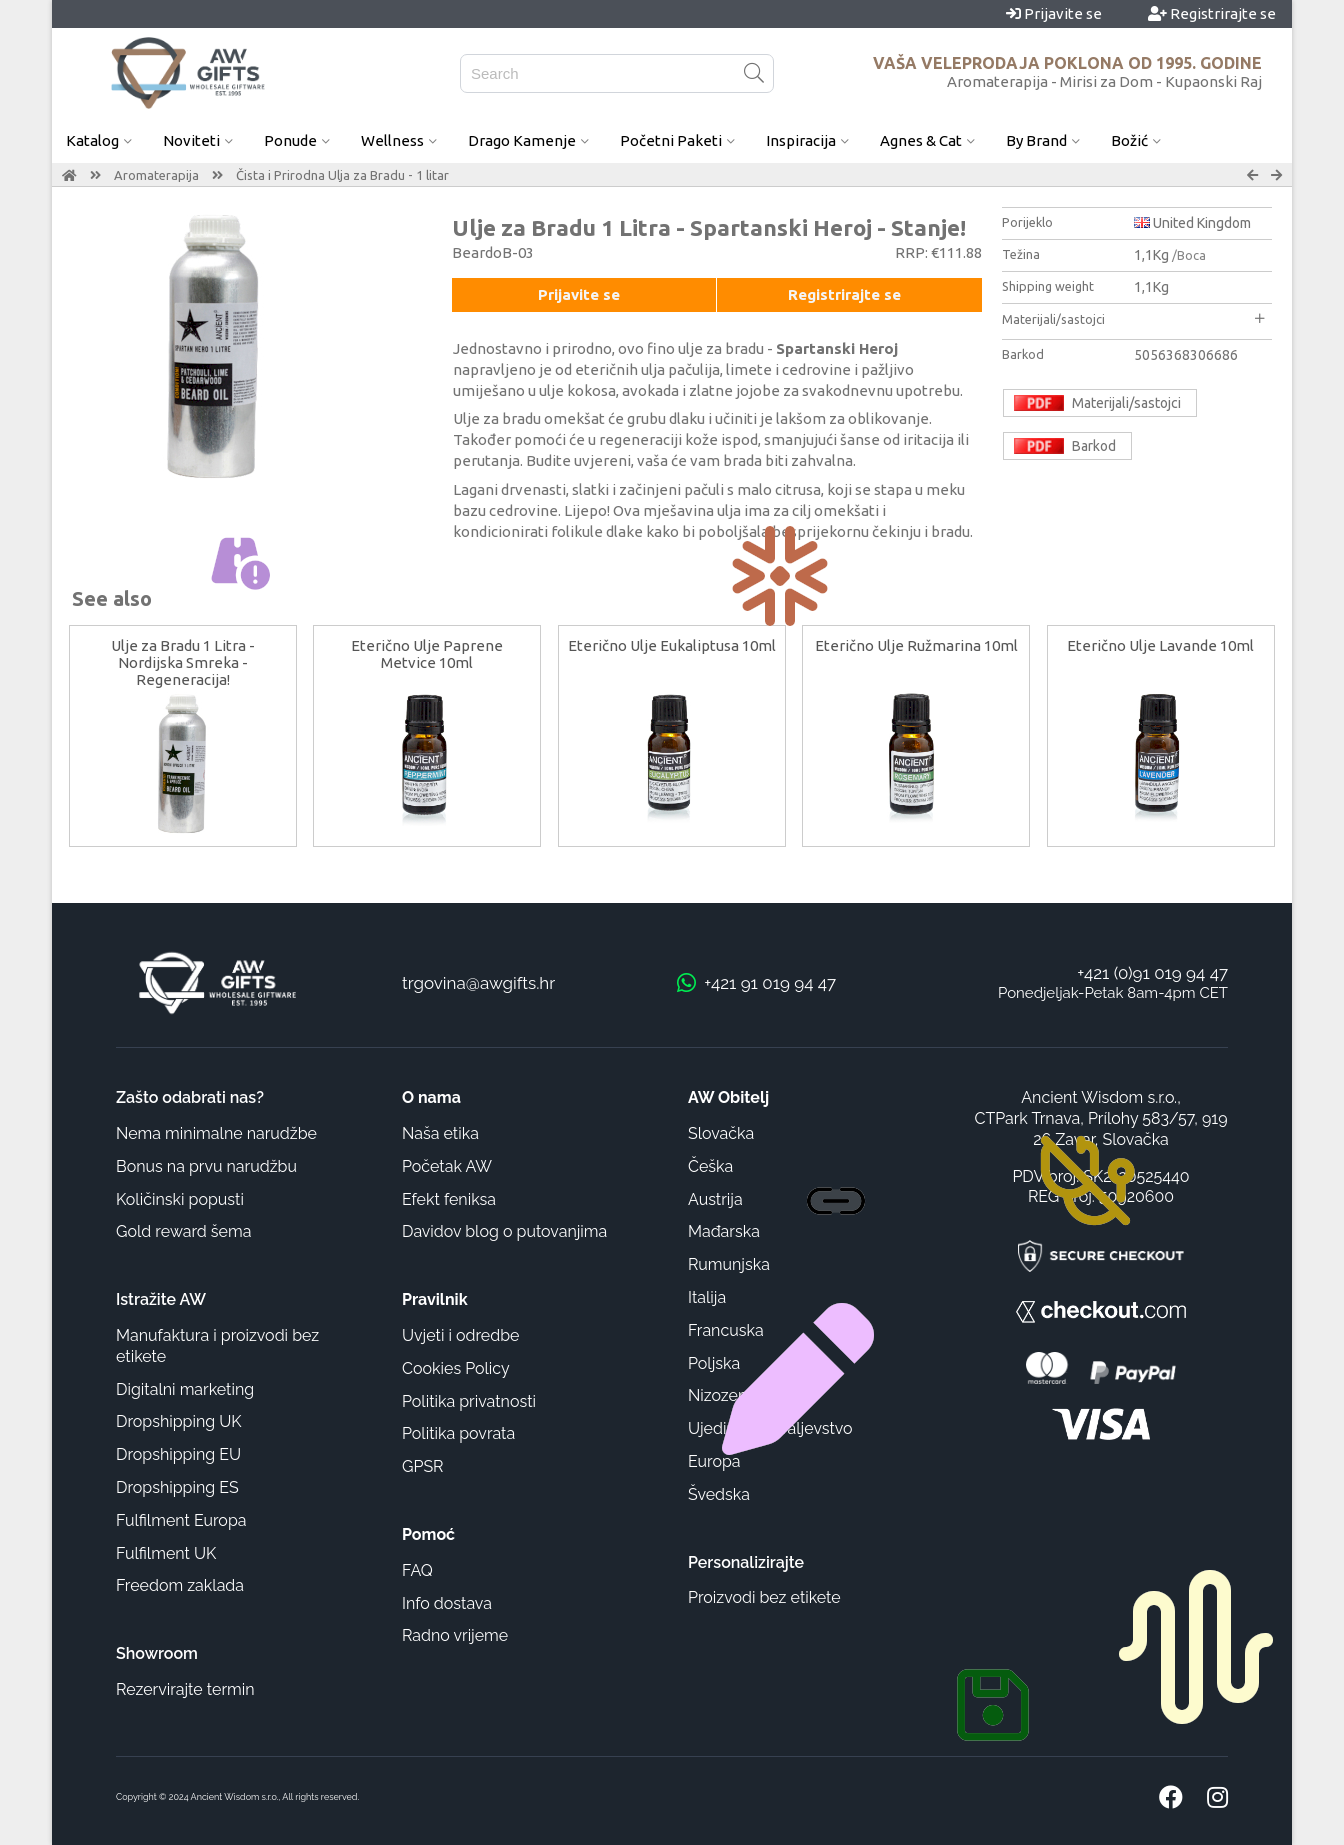 The height and width of the screenshot is (1845, 1344). I want to click on audio waveform visualization, so click(1196, 1647).